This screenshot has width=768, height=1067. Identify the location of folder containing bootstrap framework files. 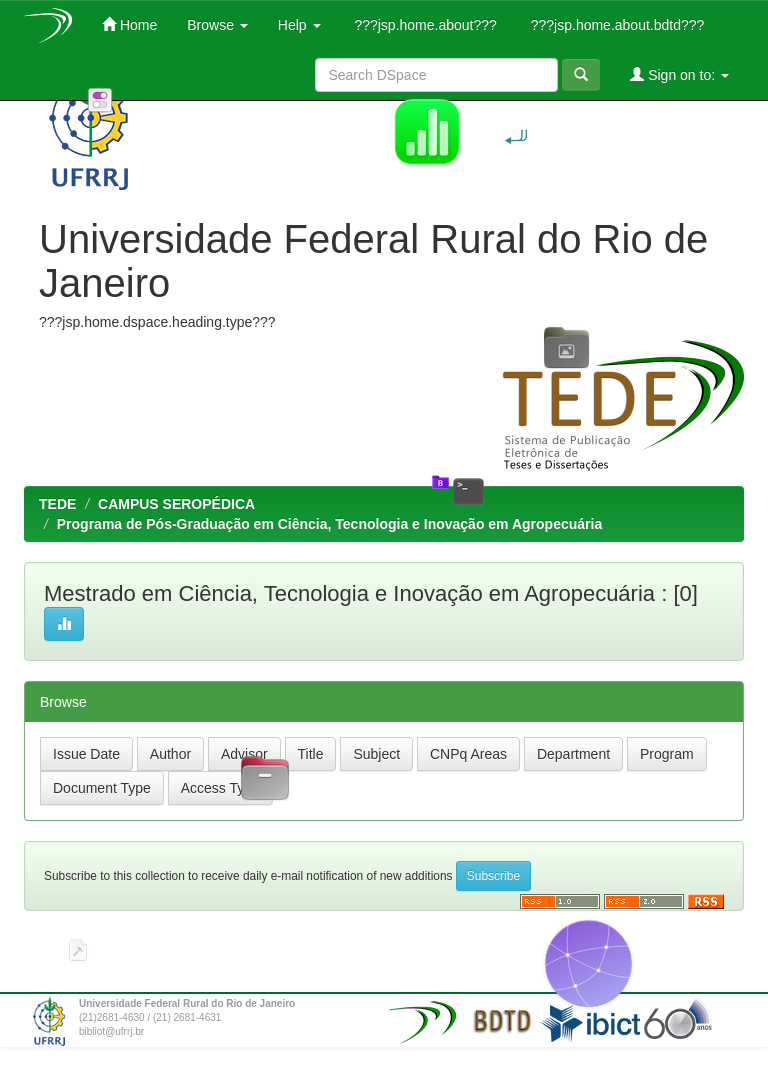
(440, 482).